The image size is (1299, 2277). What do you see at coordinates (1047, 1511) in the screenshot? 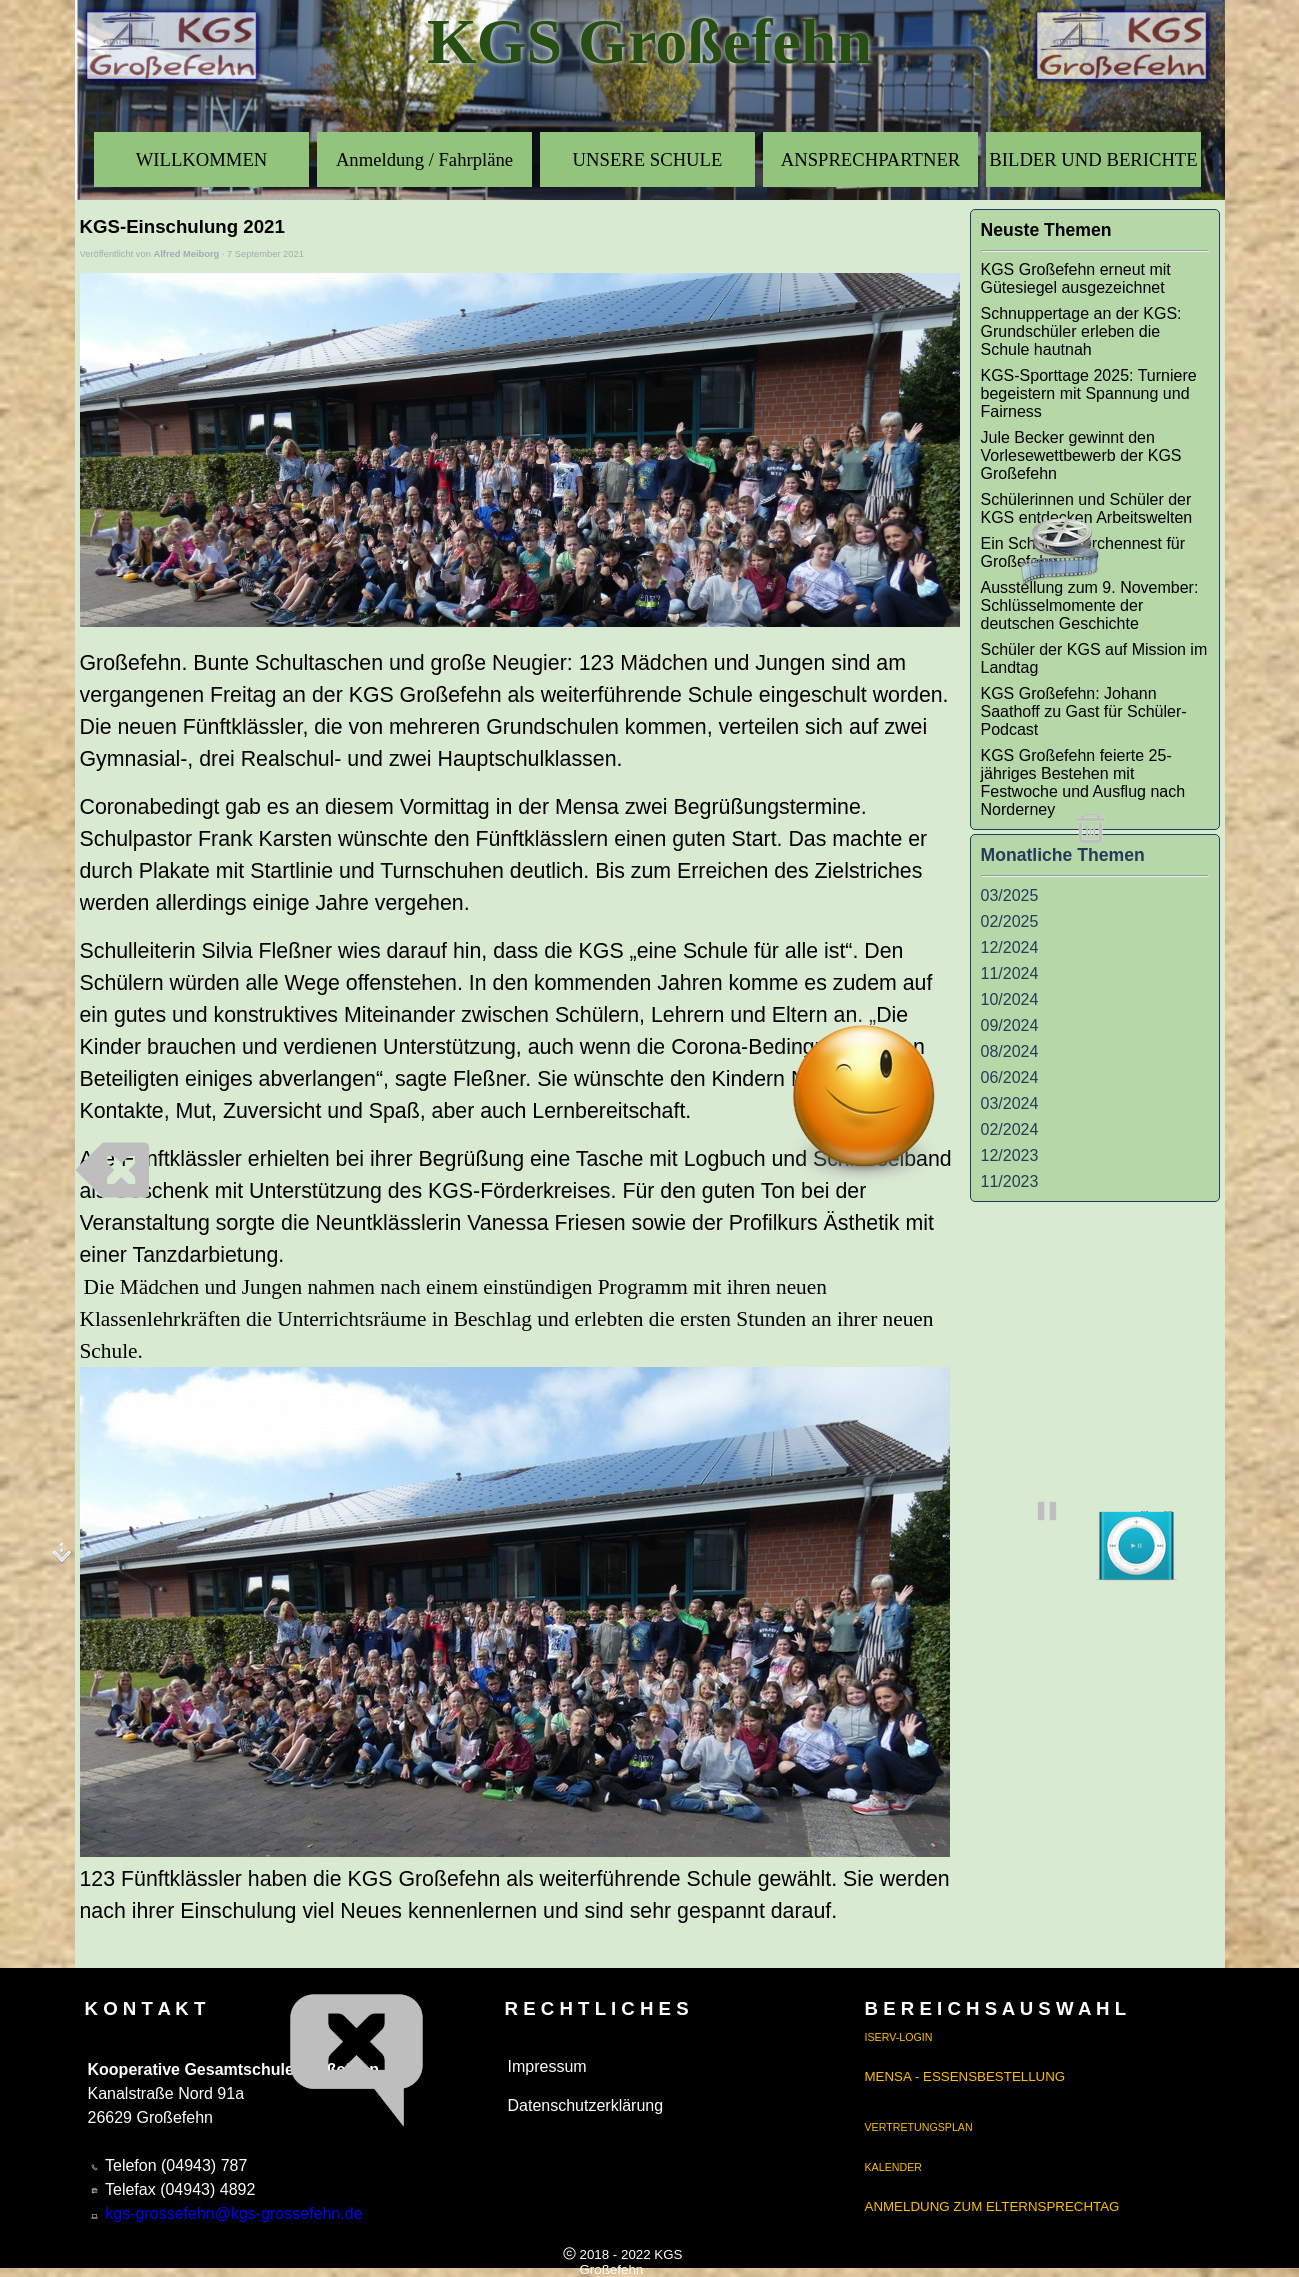
I see `pause media playback` at bounding box center [1047, 1511].